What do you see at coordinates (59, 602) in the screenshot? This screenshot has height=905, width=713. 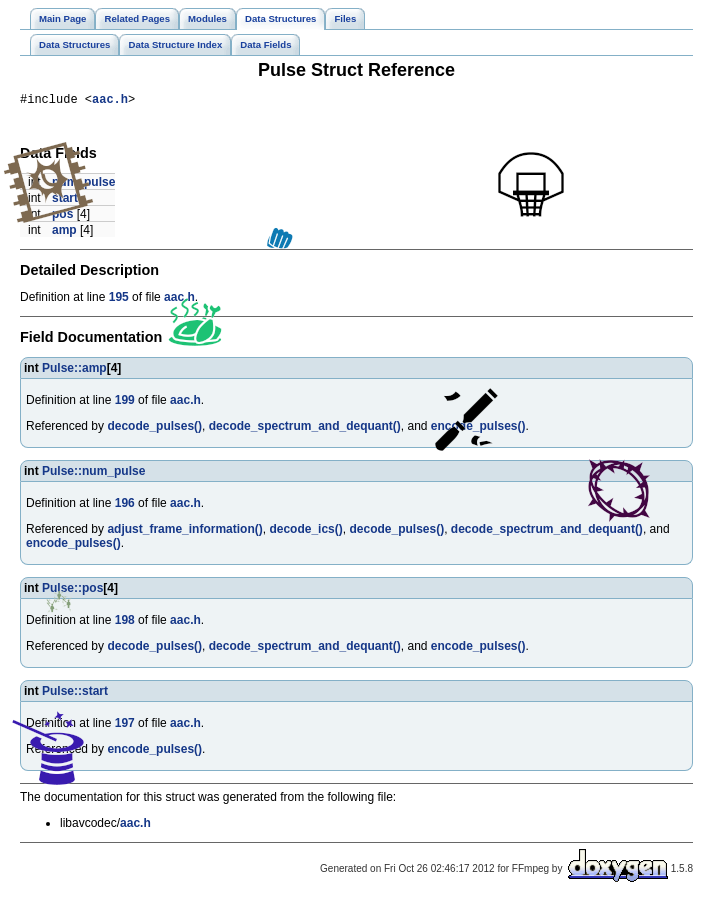 I see `activate chain lightning ability or spell` at bounding box center [59, 602].